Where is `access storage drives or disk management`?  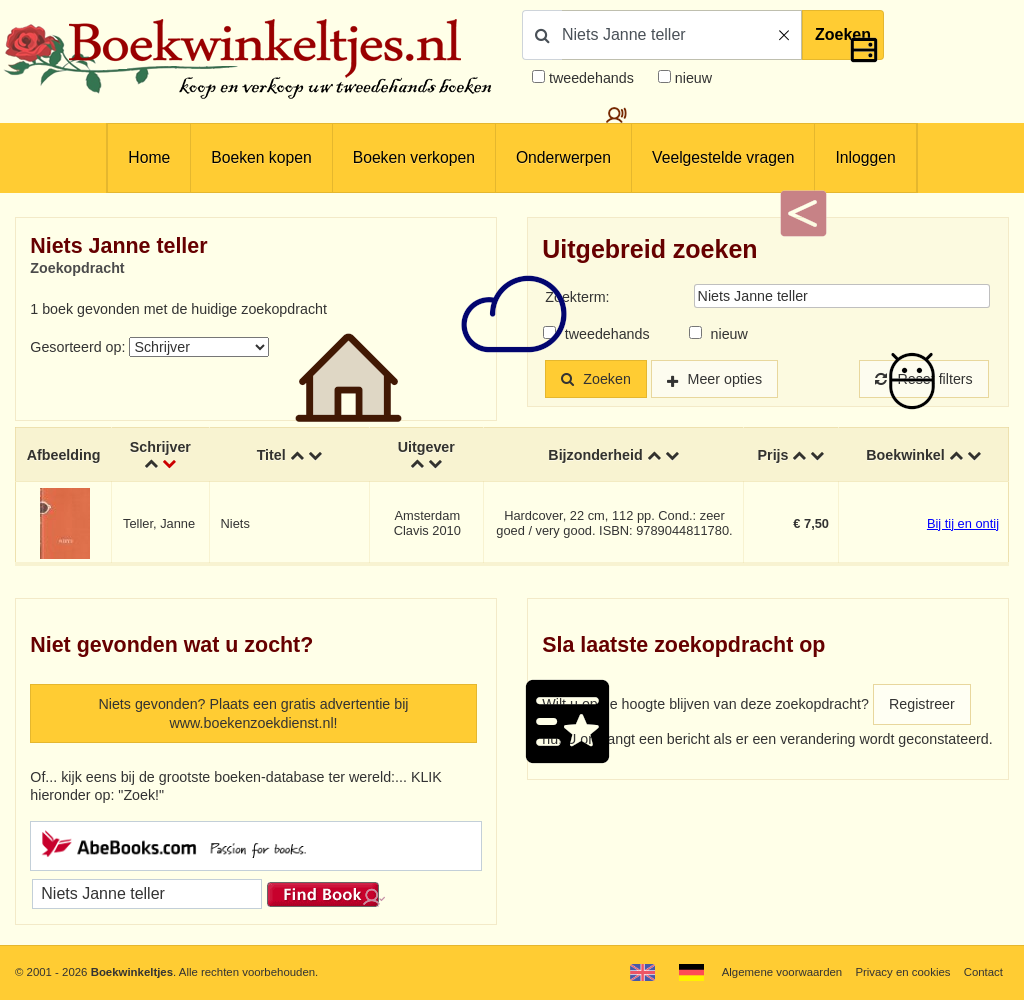
access storage drives or disk management is located at coordinates (864, 50).